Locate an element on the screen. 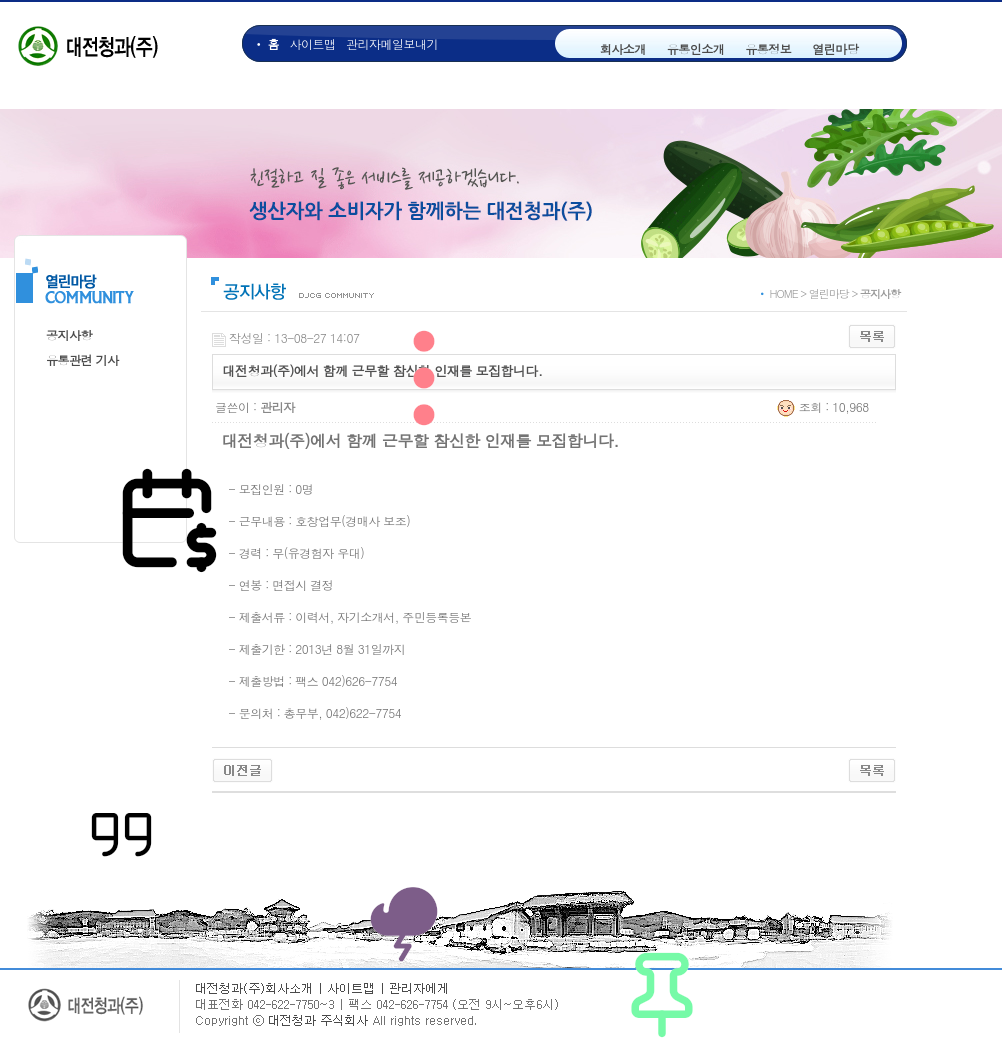 This screenshot has width=1002, height=1043. insert a block quote is located at coordinates (121, 833).